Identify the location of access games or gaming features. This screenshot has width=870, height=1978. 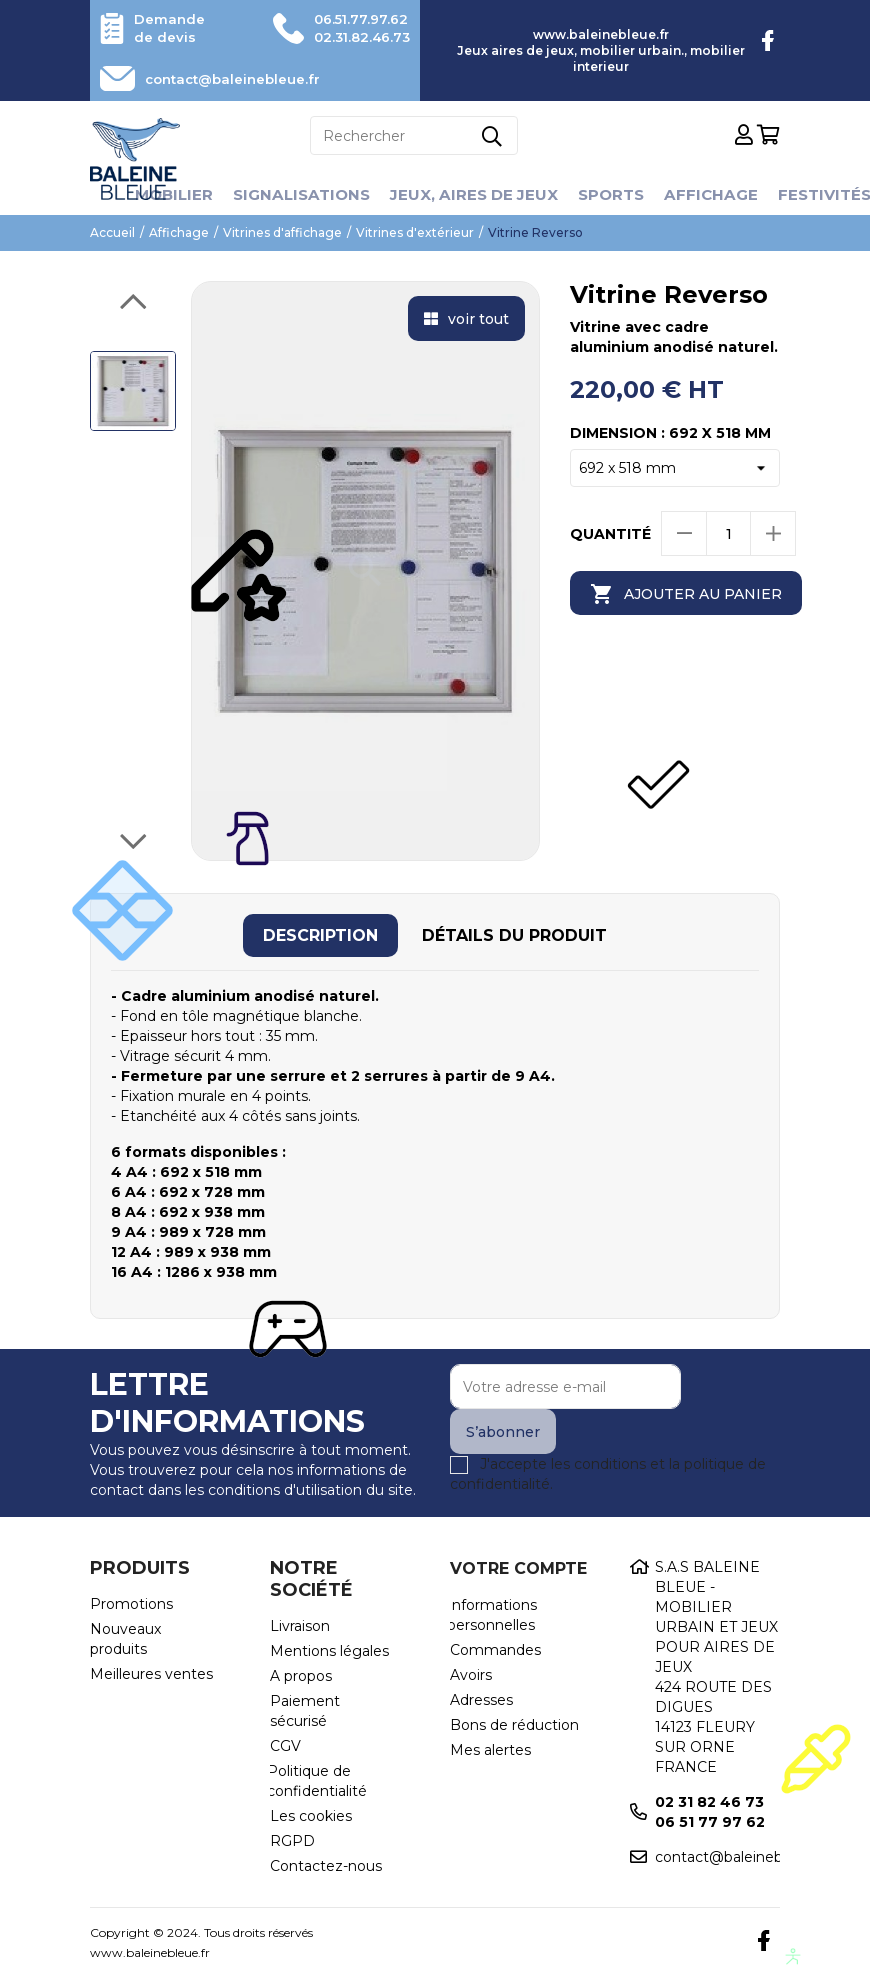
(288, 1329).